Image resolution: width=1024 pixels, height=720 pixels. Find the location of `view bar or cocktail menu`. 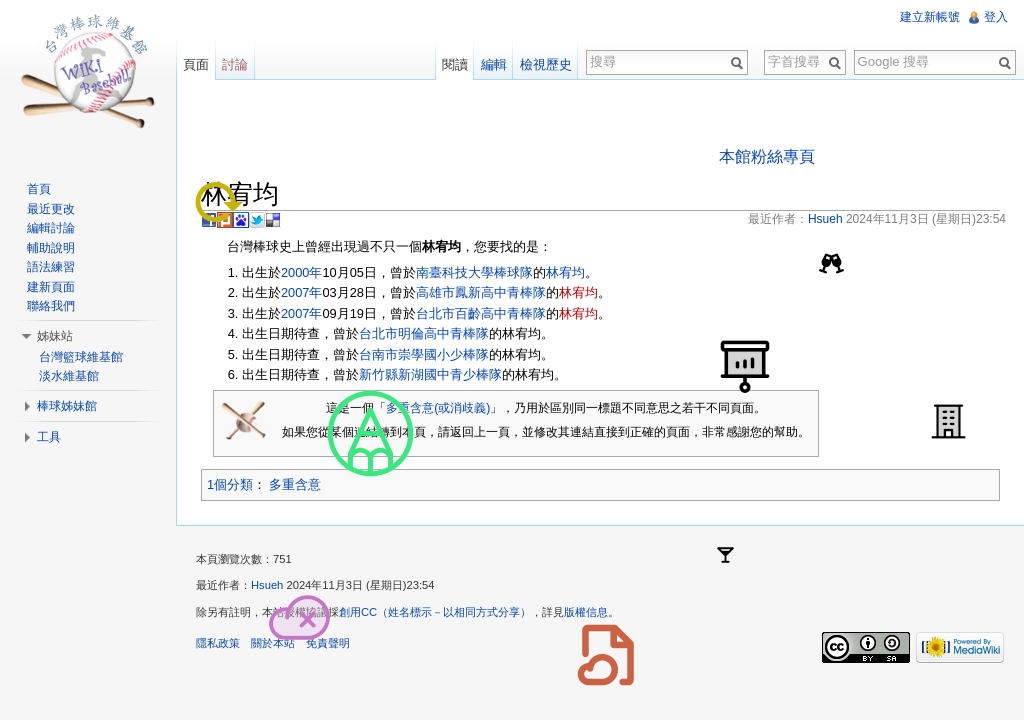

view bar or cocktail menu is located at coordinates (725, 554).